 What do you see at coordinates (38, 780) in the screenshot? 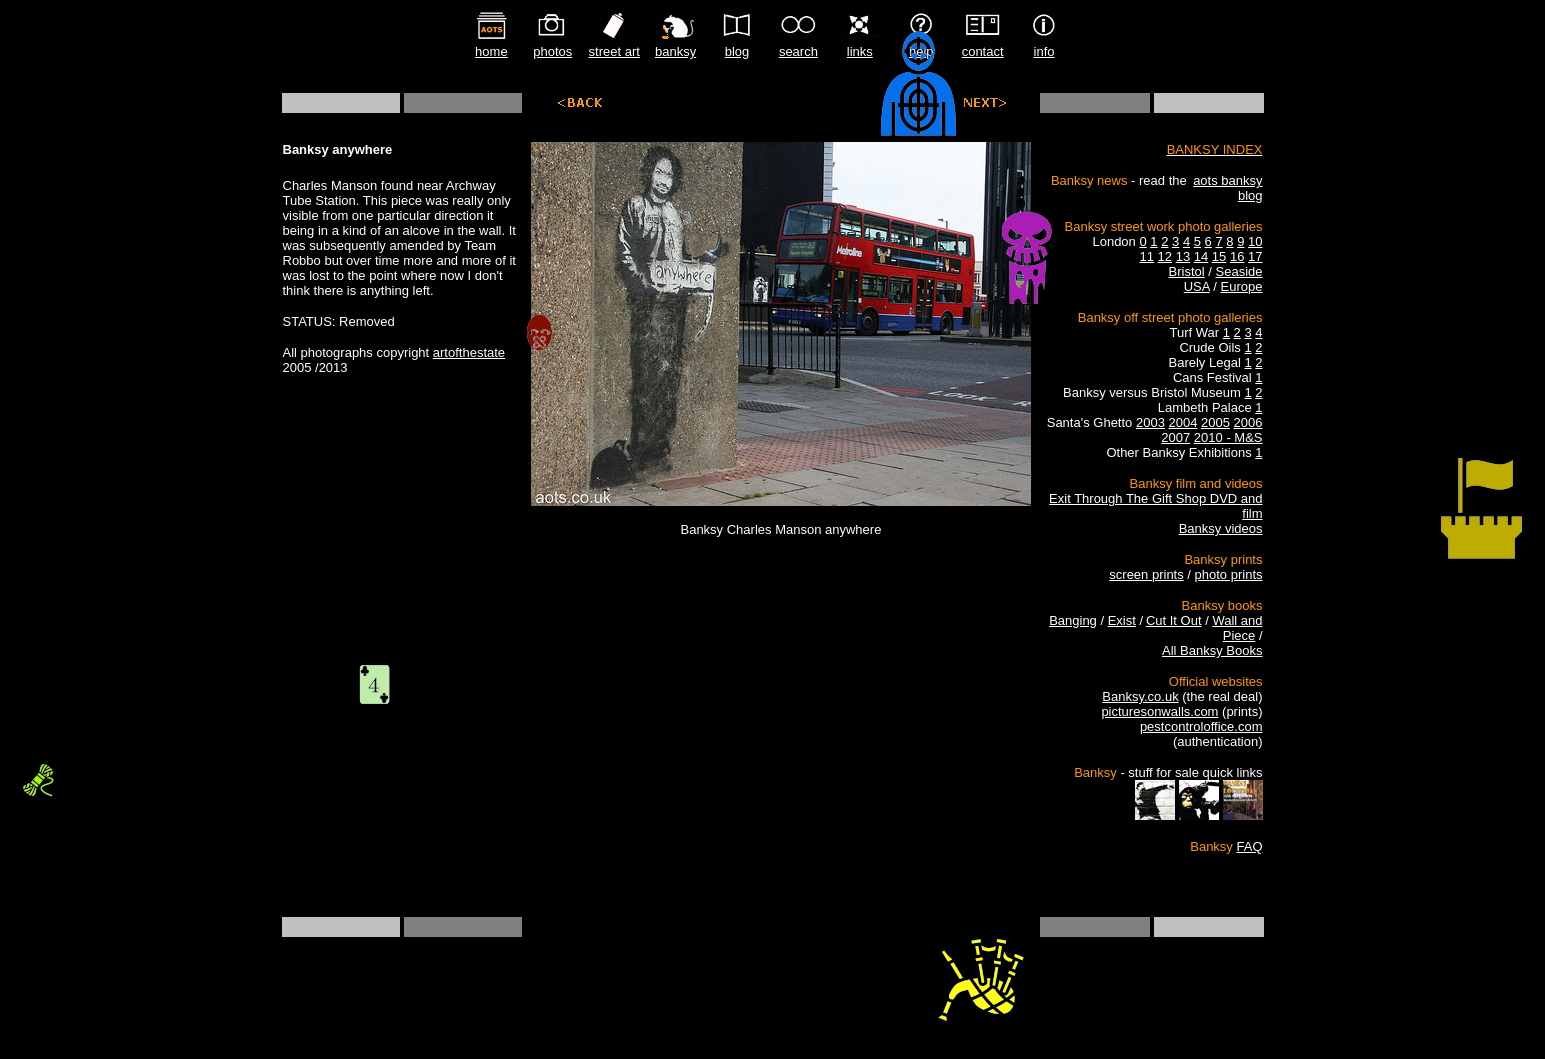
I see `crafting or knitting category in a game` at bounding box center [38, 780].